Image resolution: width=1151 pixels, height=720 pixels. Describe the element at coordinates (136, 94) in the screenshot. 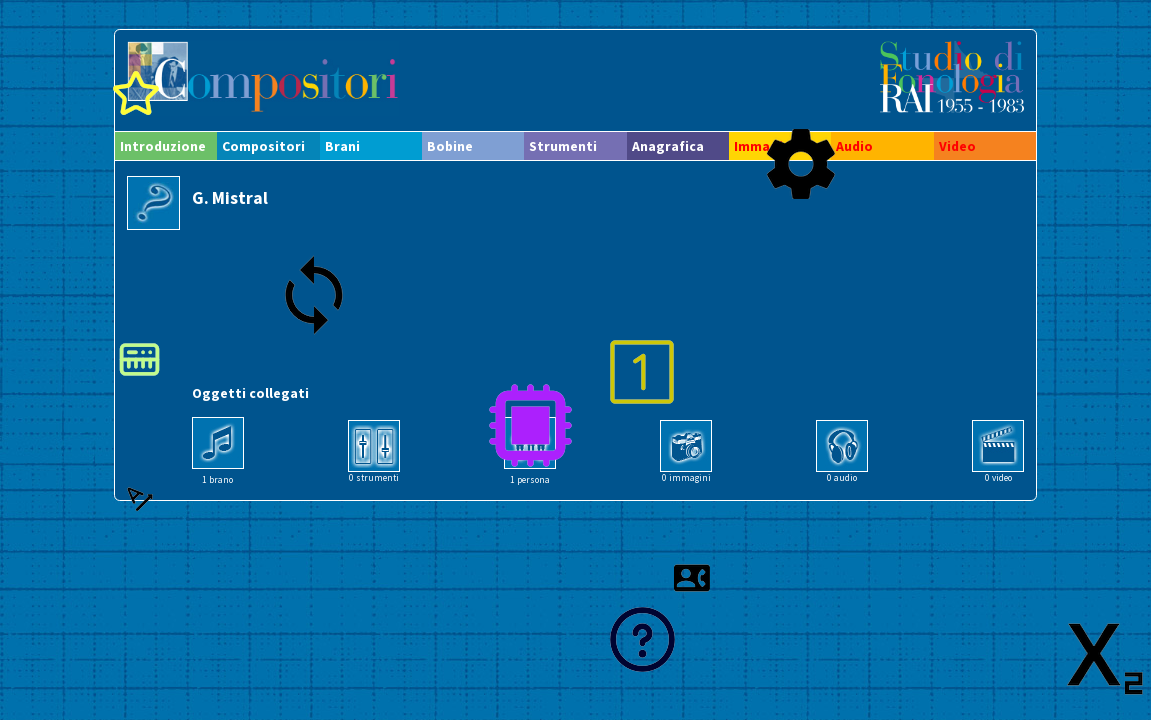

I see `add item to favorites` at that location.